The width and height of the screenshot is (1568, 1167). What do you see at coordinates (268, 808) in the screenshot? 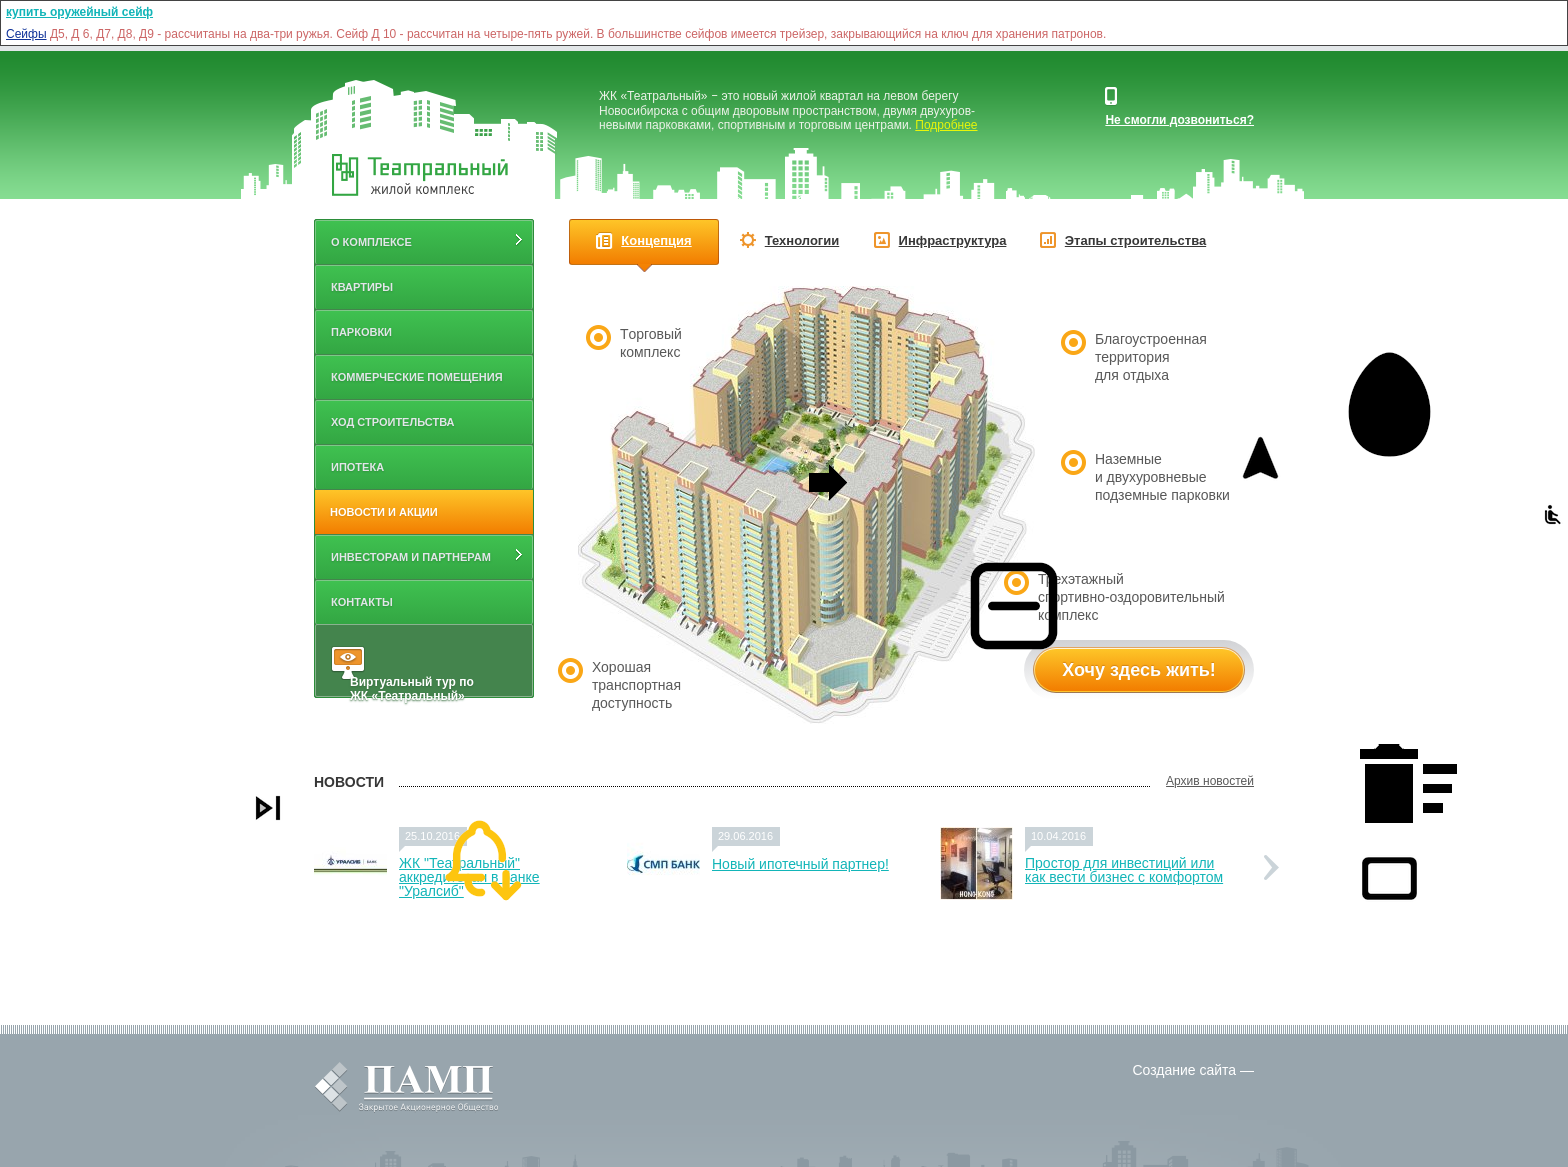
I see `skip to the next track or video` at bounding box center [268, 808].